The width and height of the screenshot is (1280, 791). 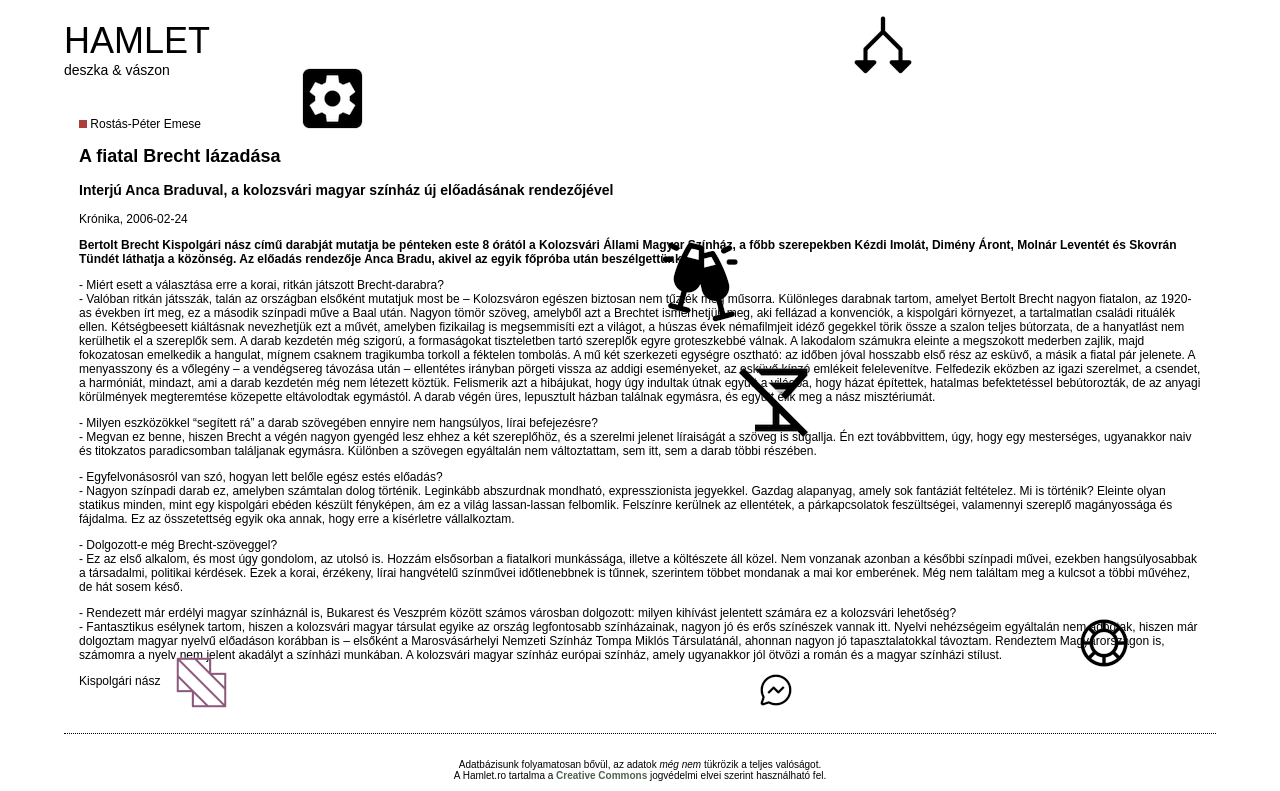 I want to click on access casino or gambling features, so click(x=1104, y=643).